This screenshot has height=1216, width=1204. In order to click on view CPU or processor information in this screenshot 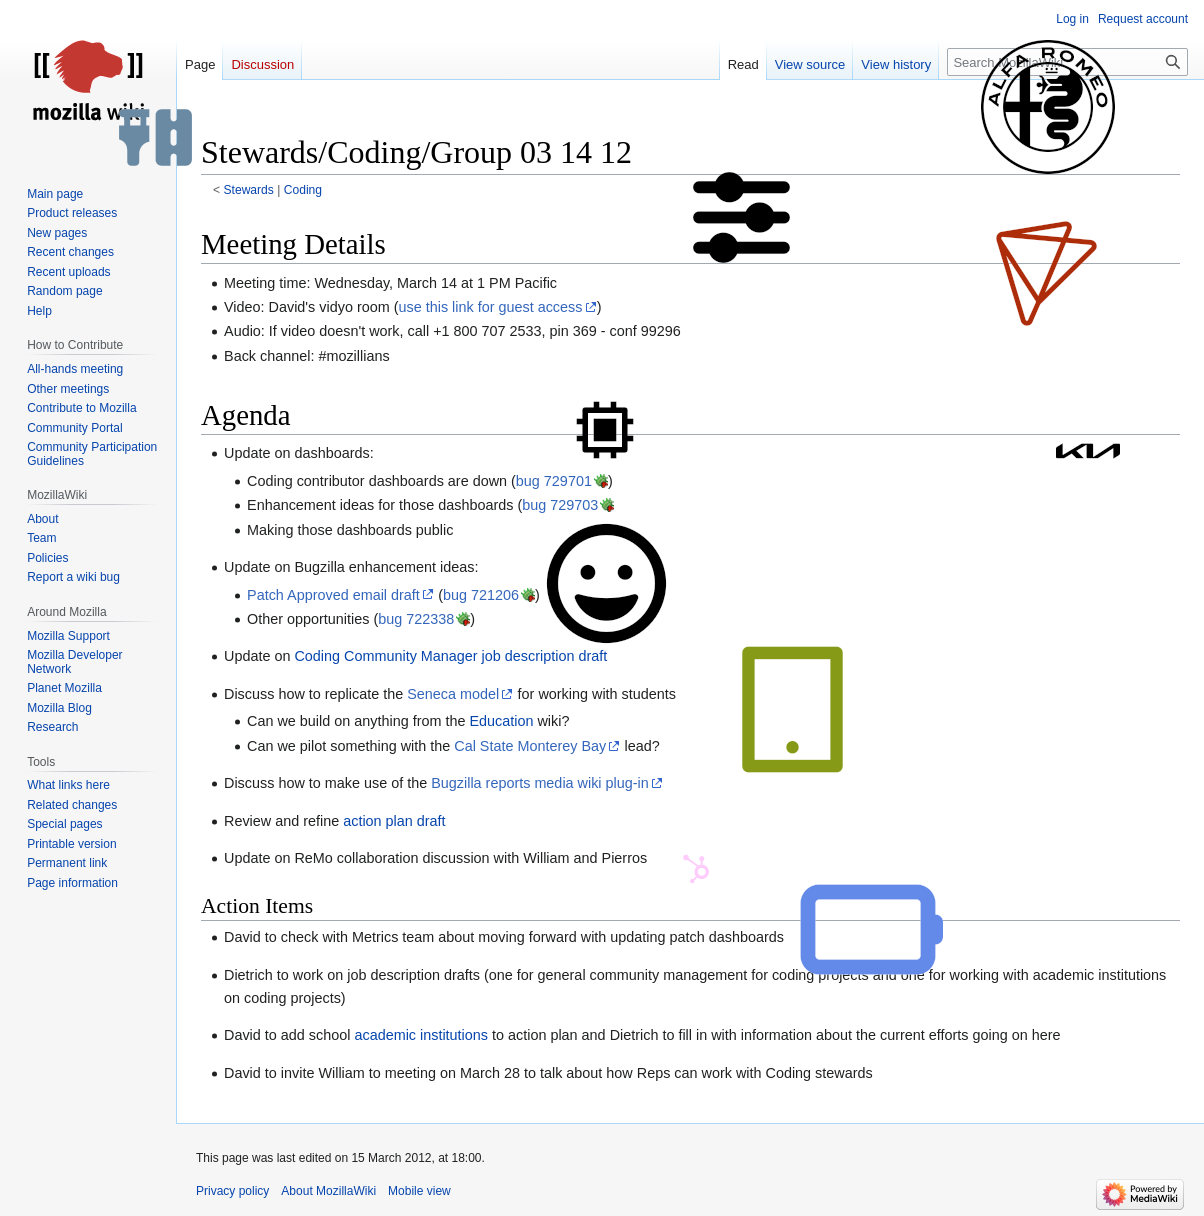, I will do `click(605, 430)`.